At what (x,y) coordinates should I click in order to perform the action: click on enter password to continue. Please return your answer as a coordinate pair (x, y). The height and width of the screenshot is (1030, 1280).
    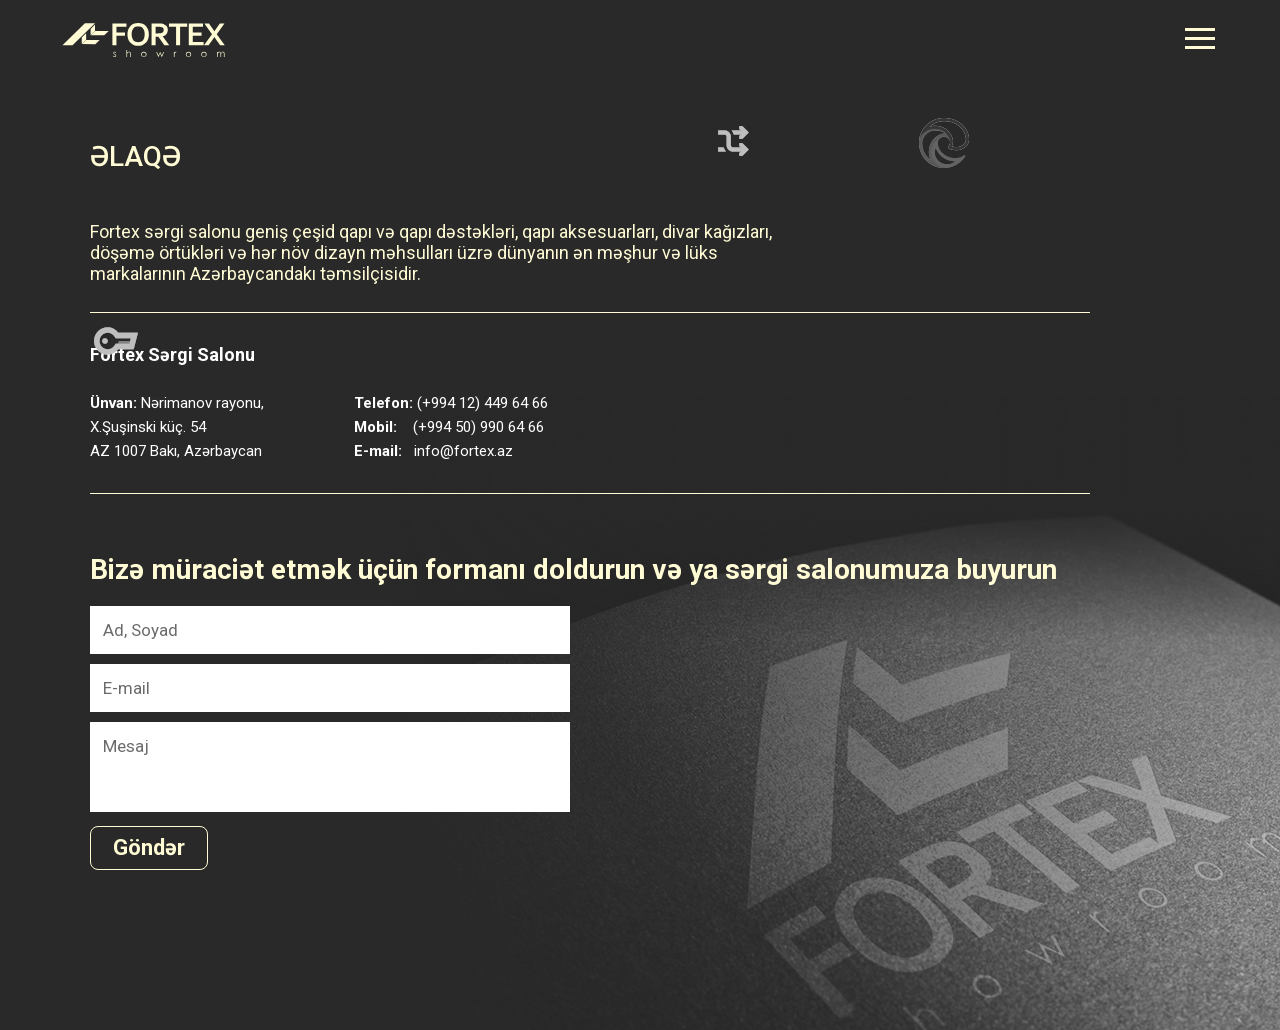
    Looking at the image, I should click on (116, 341).